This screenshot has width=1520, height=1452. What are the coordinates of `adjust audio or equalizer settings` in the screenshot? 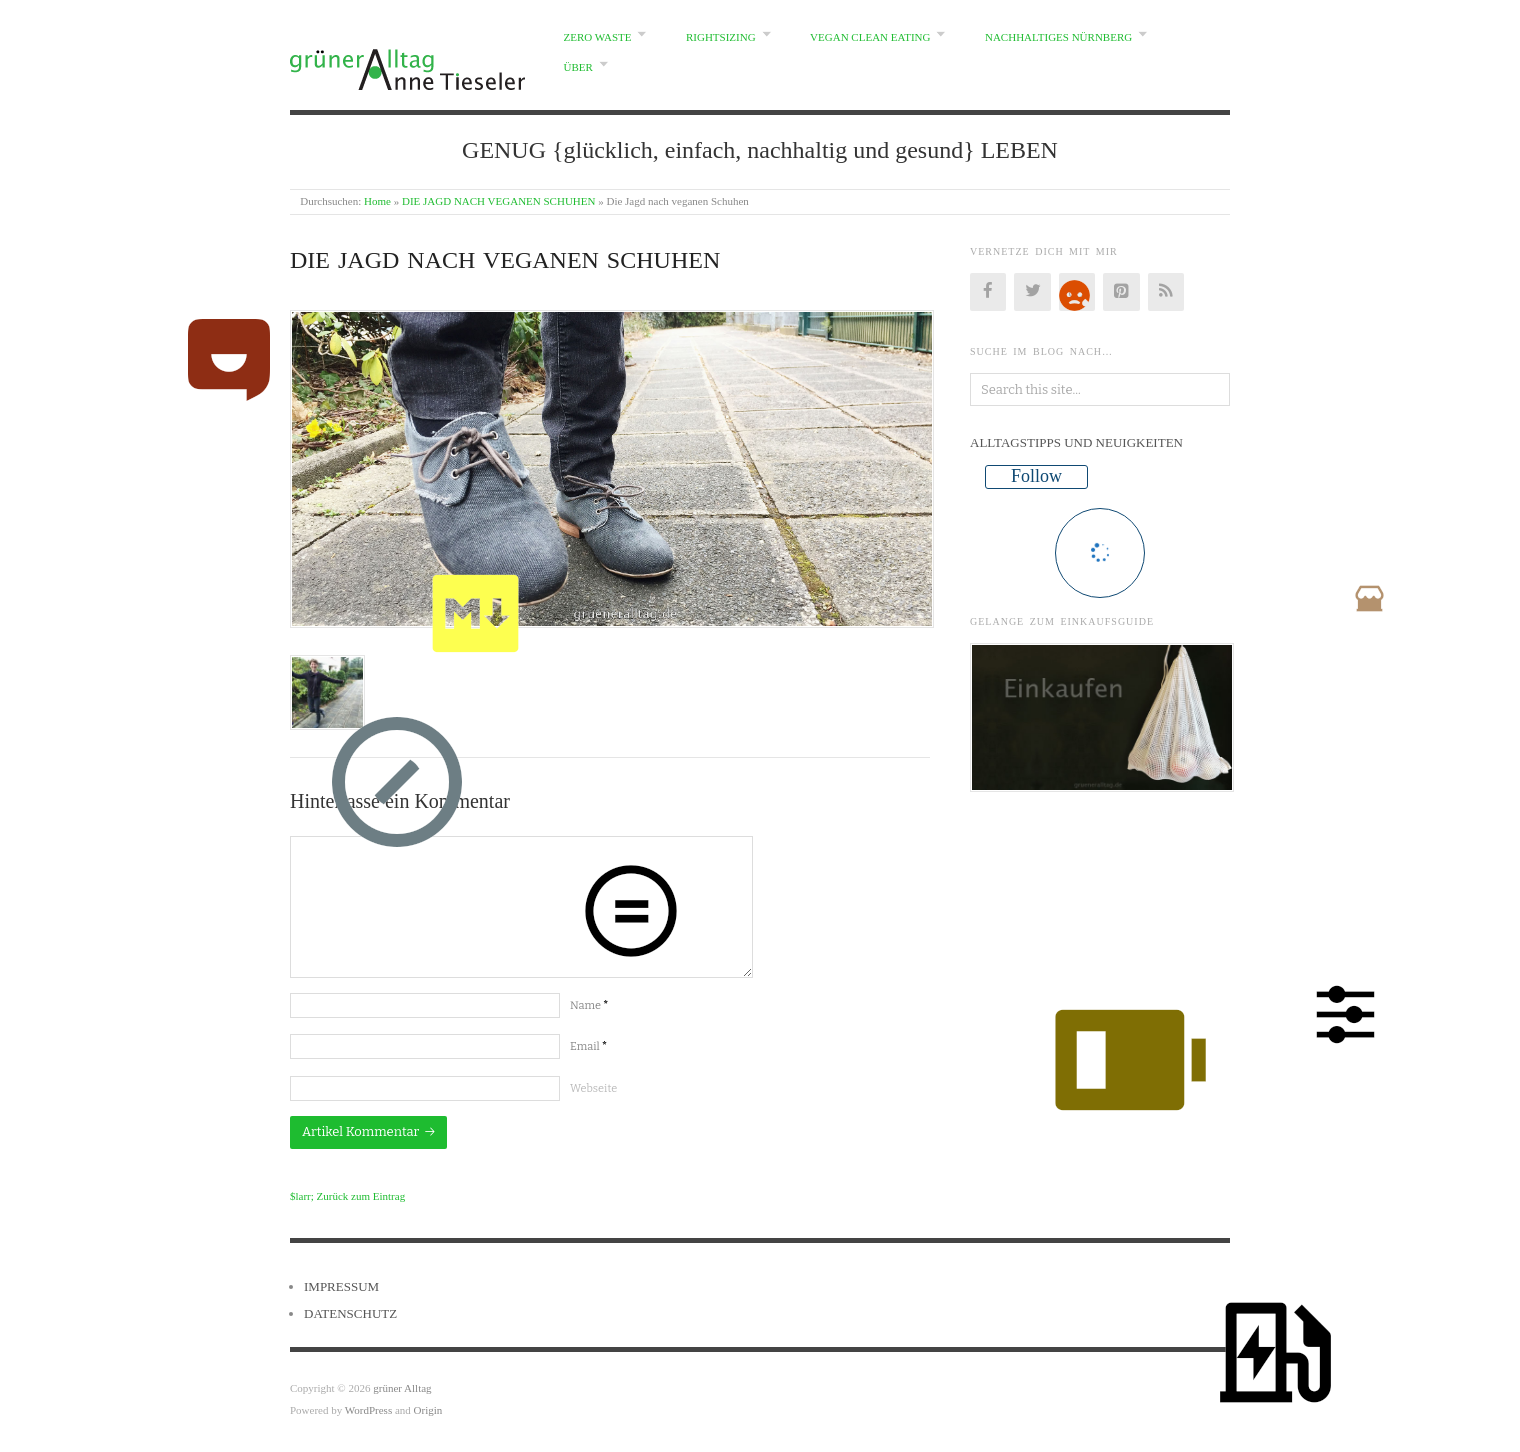 It's located at (1345, 1014).